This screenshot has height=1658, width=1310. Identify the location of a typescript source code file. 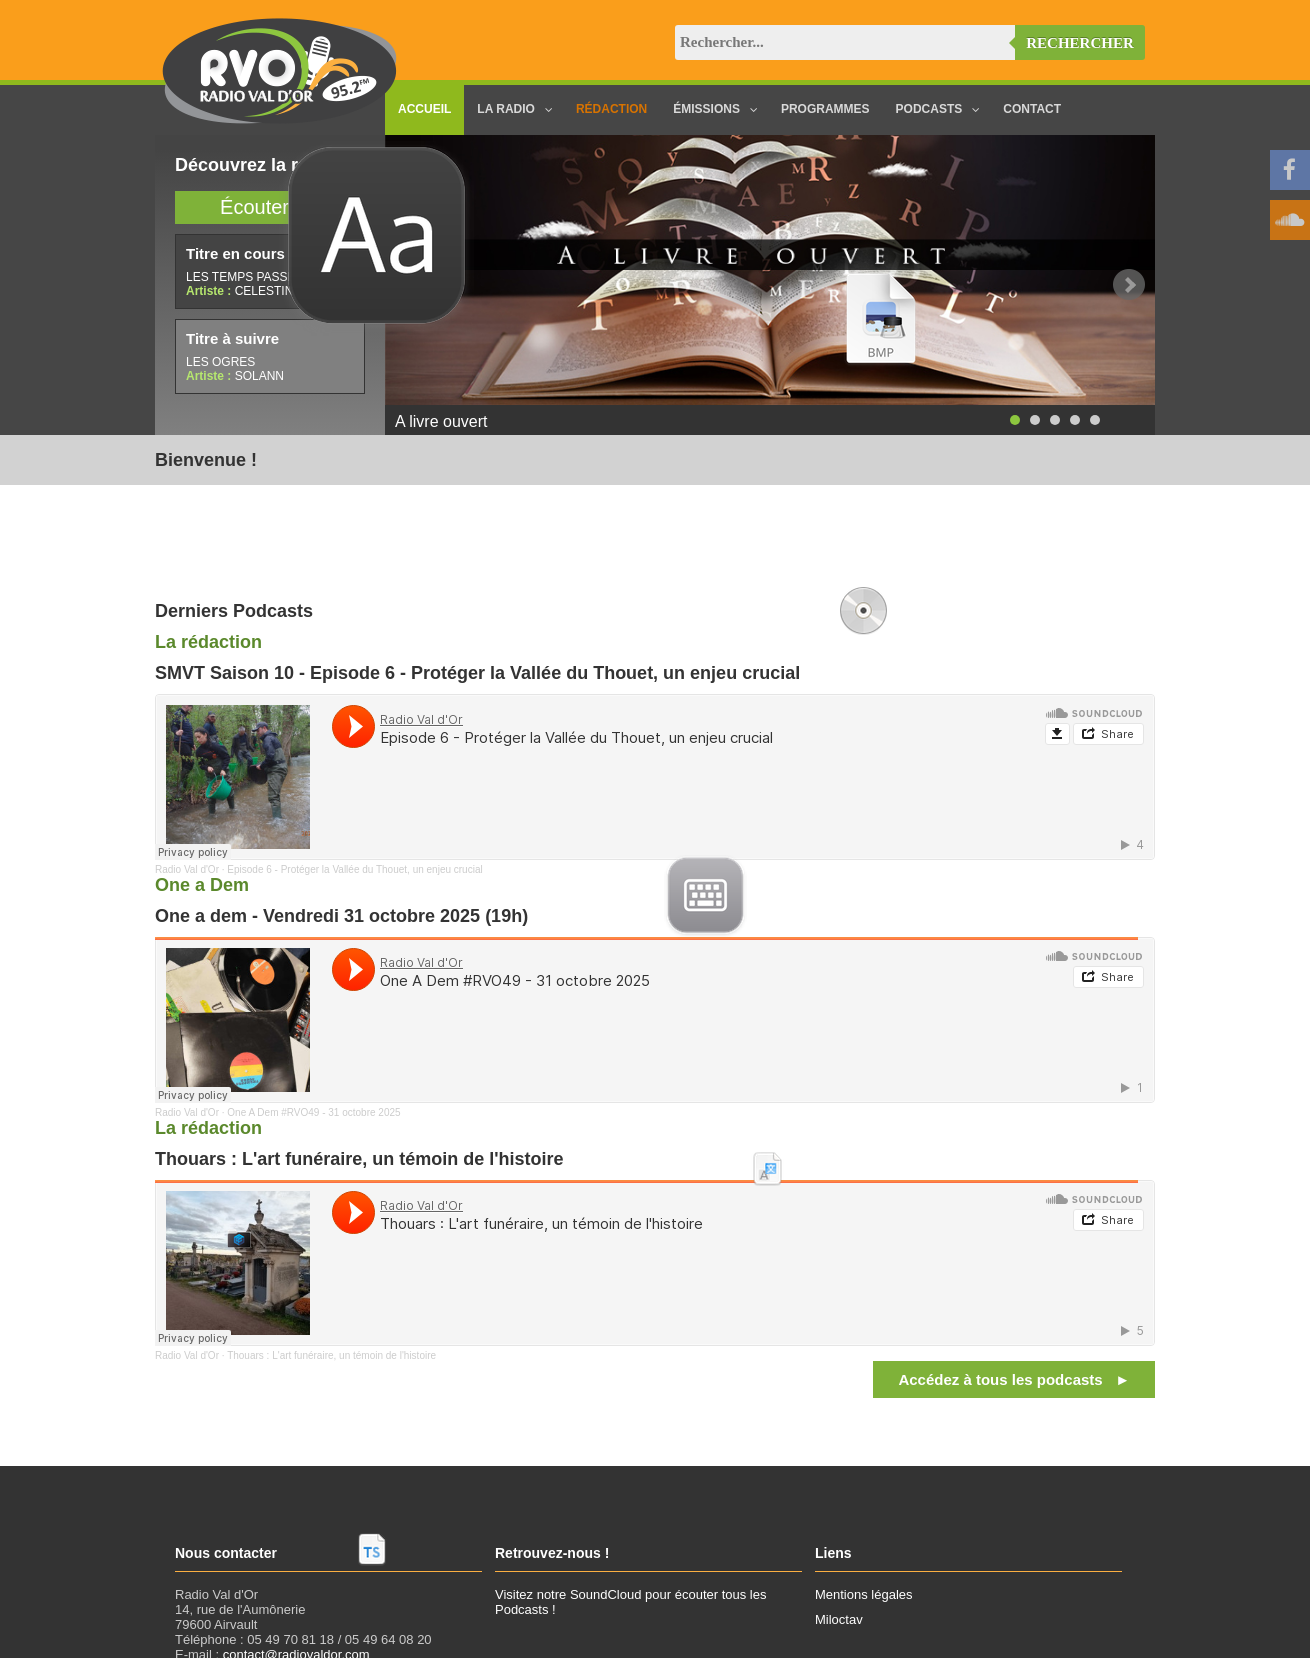
(372, 1549).